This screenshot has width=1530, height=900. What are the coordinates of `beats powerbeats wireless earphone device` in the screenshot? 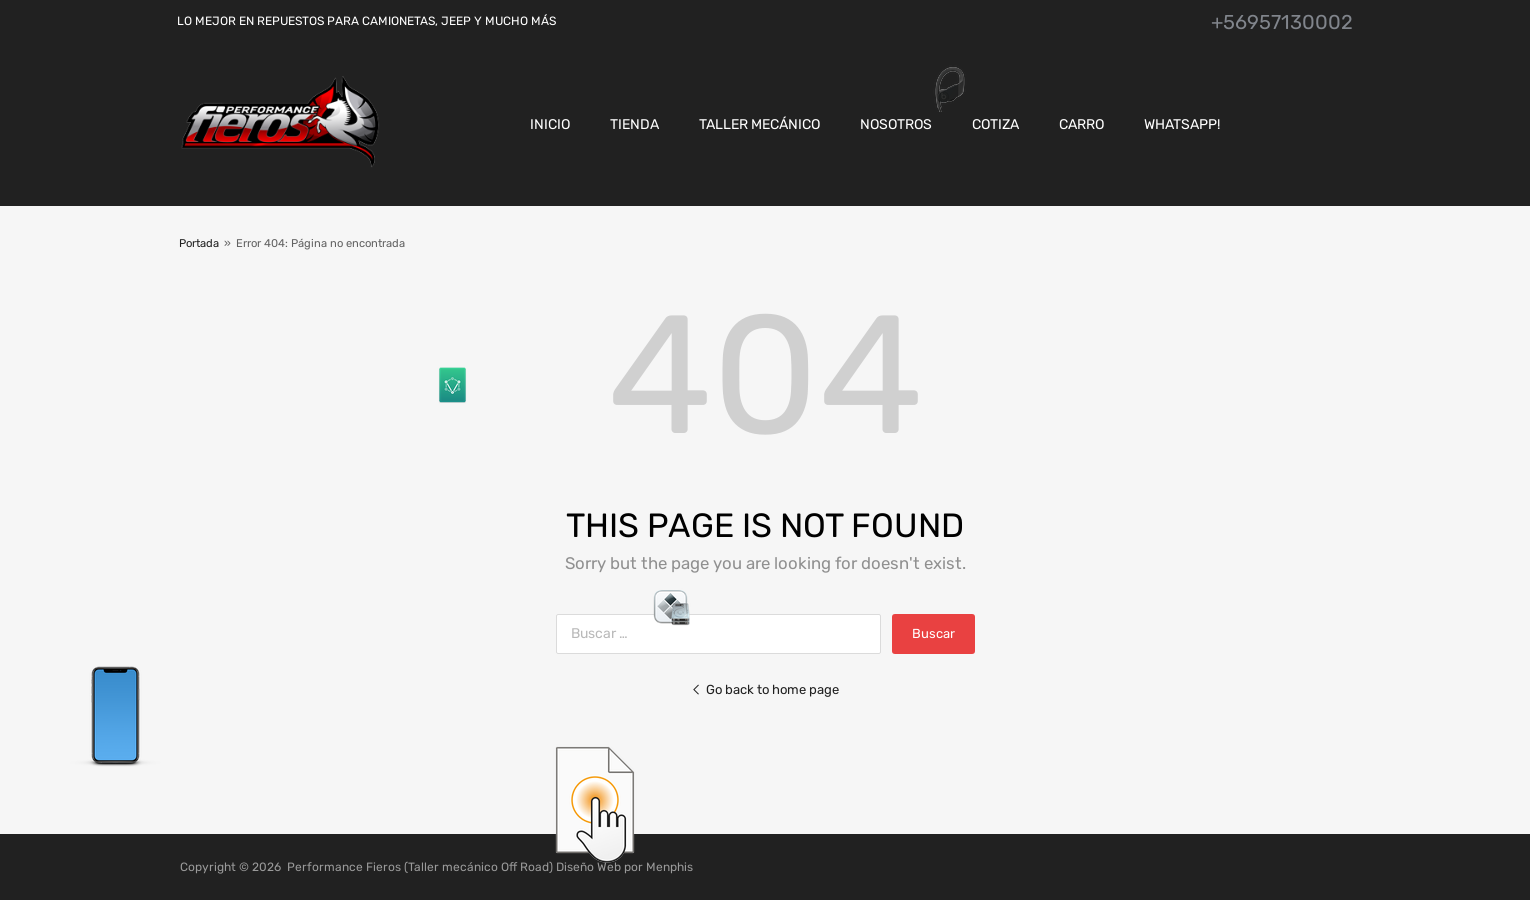 It's located at (950, 88).